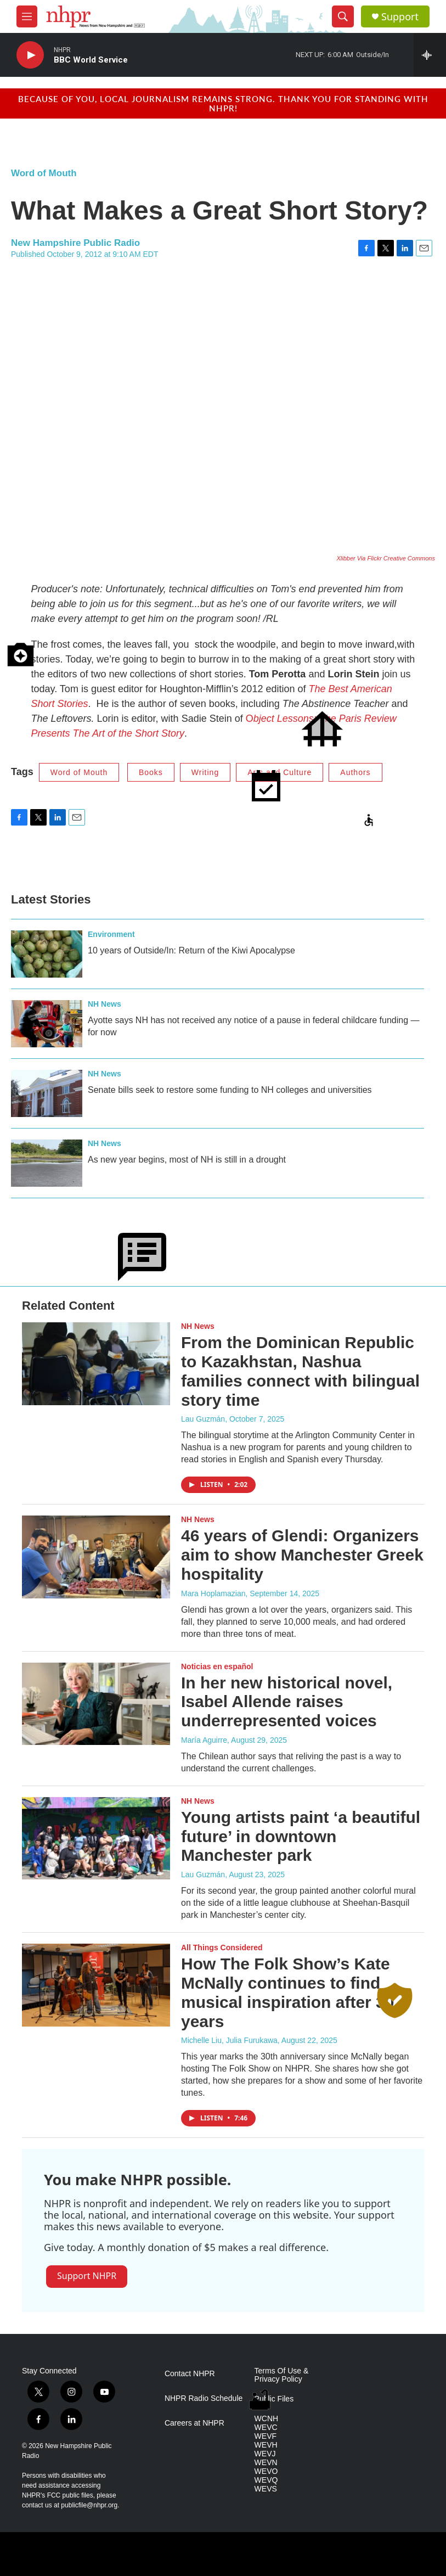  What do you see at coordinates (259, 2399) in the screenshot?
I see `indicates bathroom amenities available` at bounding box center [259, 2399].